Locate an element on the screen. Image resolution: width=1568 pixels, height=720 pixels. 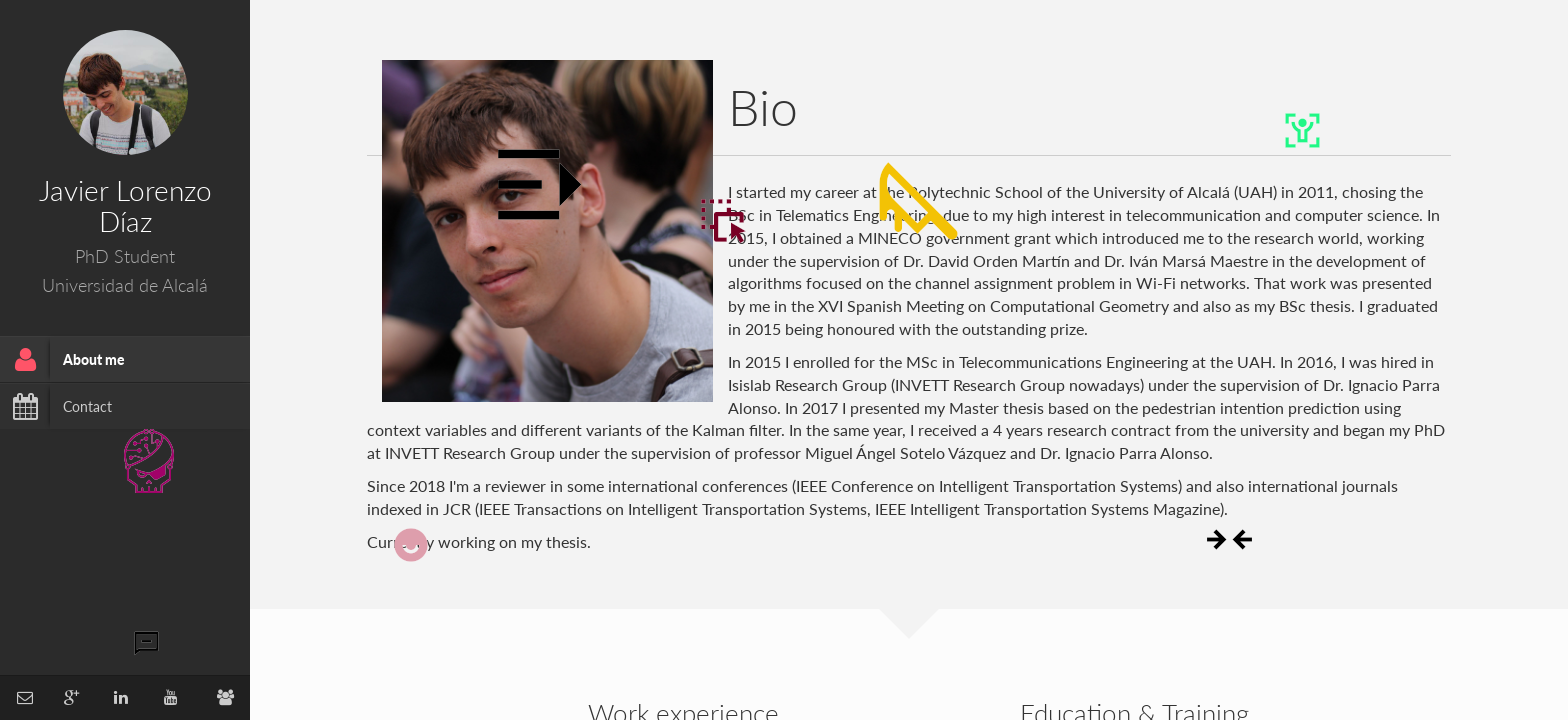
scan or verify user identity is located at coordinates (1302, 130).